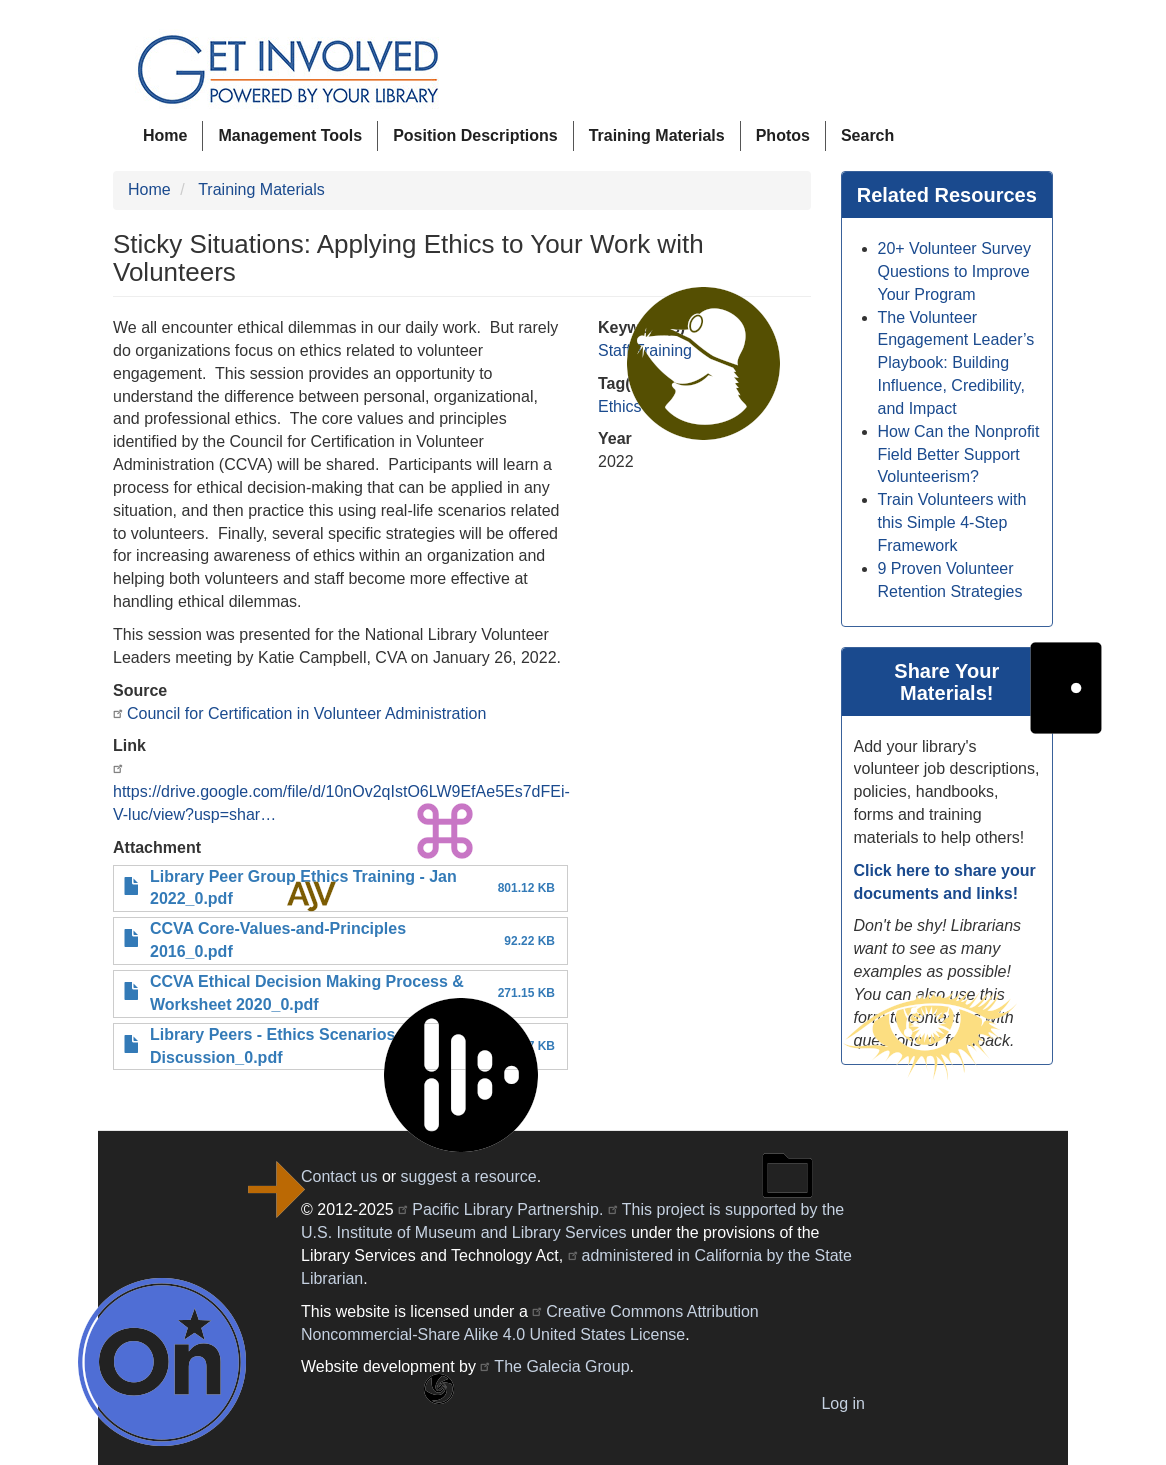  Describe the element at coordinates (162, 1362) in the screenshot. I see `access OnStar connected vehicle services` at that location.